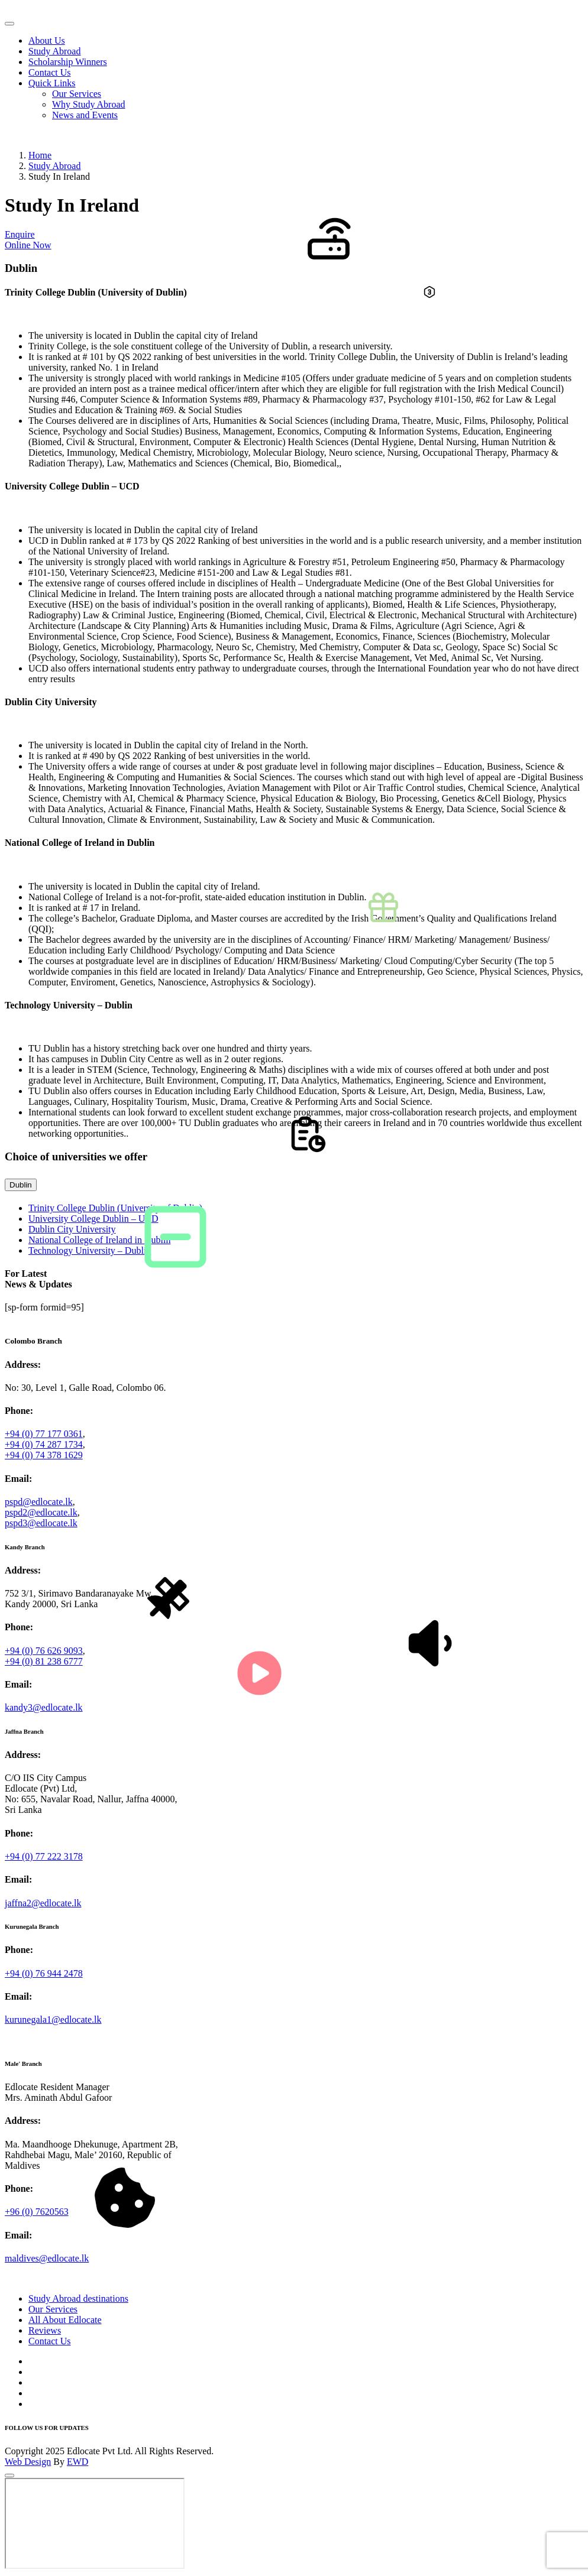  What do you see at coordinates (383, 907) in the screenshot?
I see `view or redeem a gift` at bounding box center [383, 907].